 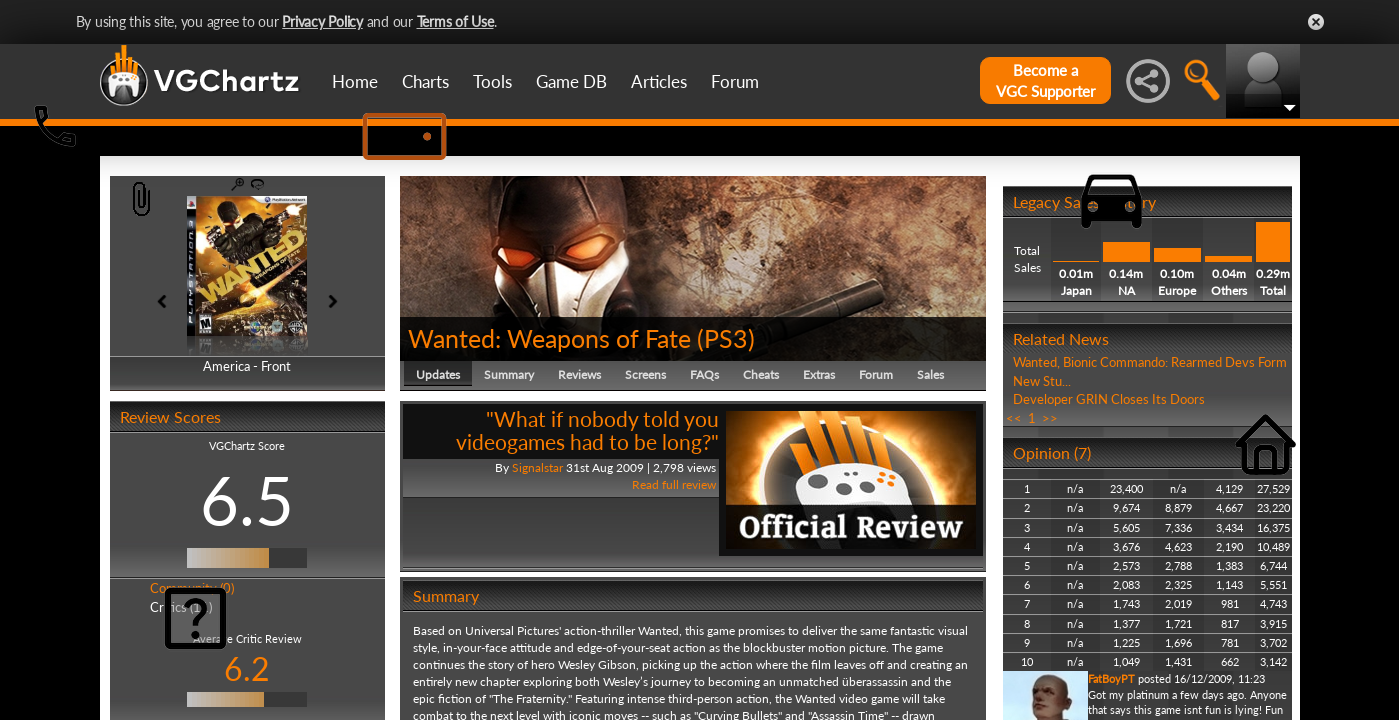 What do you see at coordinates (1265, 444) in the screenshot?
I see `navigate to the home screen` at bounding box center [1265, 444].